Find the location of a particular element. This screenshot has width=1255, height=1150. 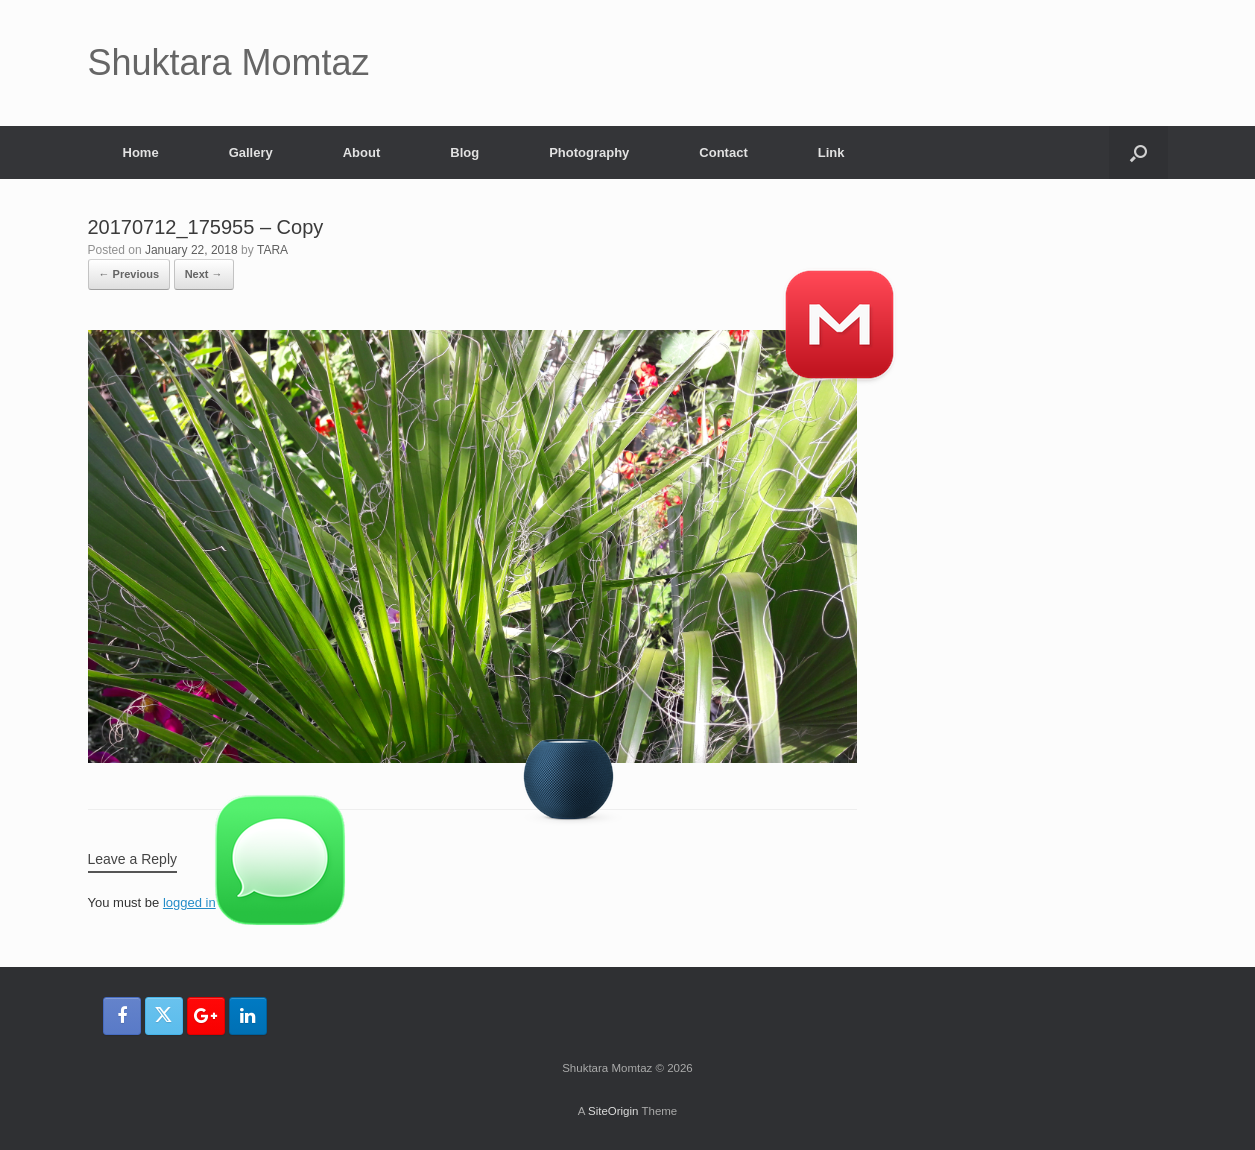

HomePod mini smart speaker device is located at coordinates (568, 787).